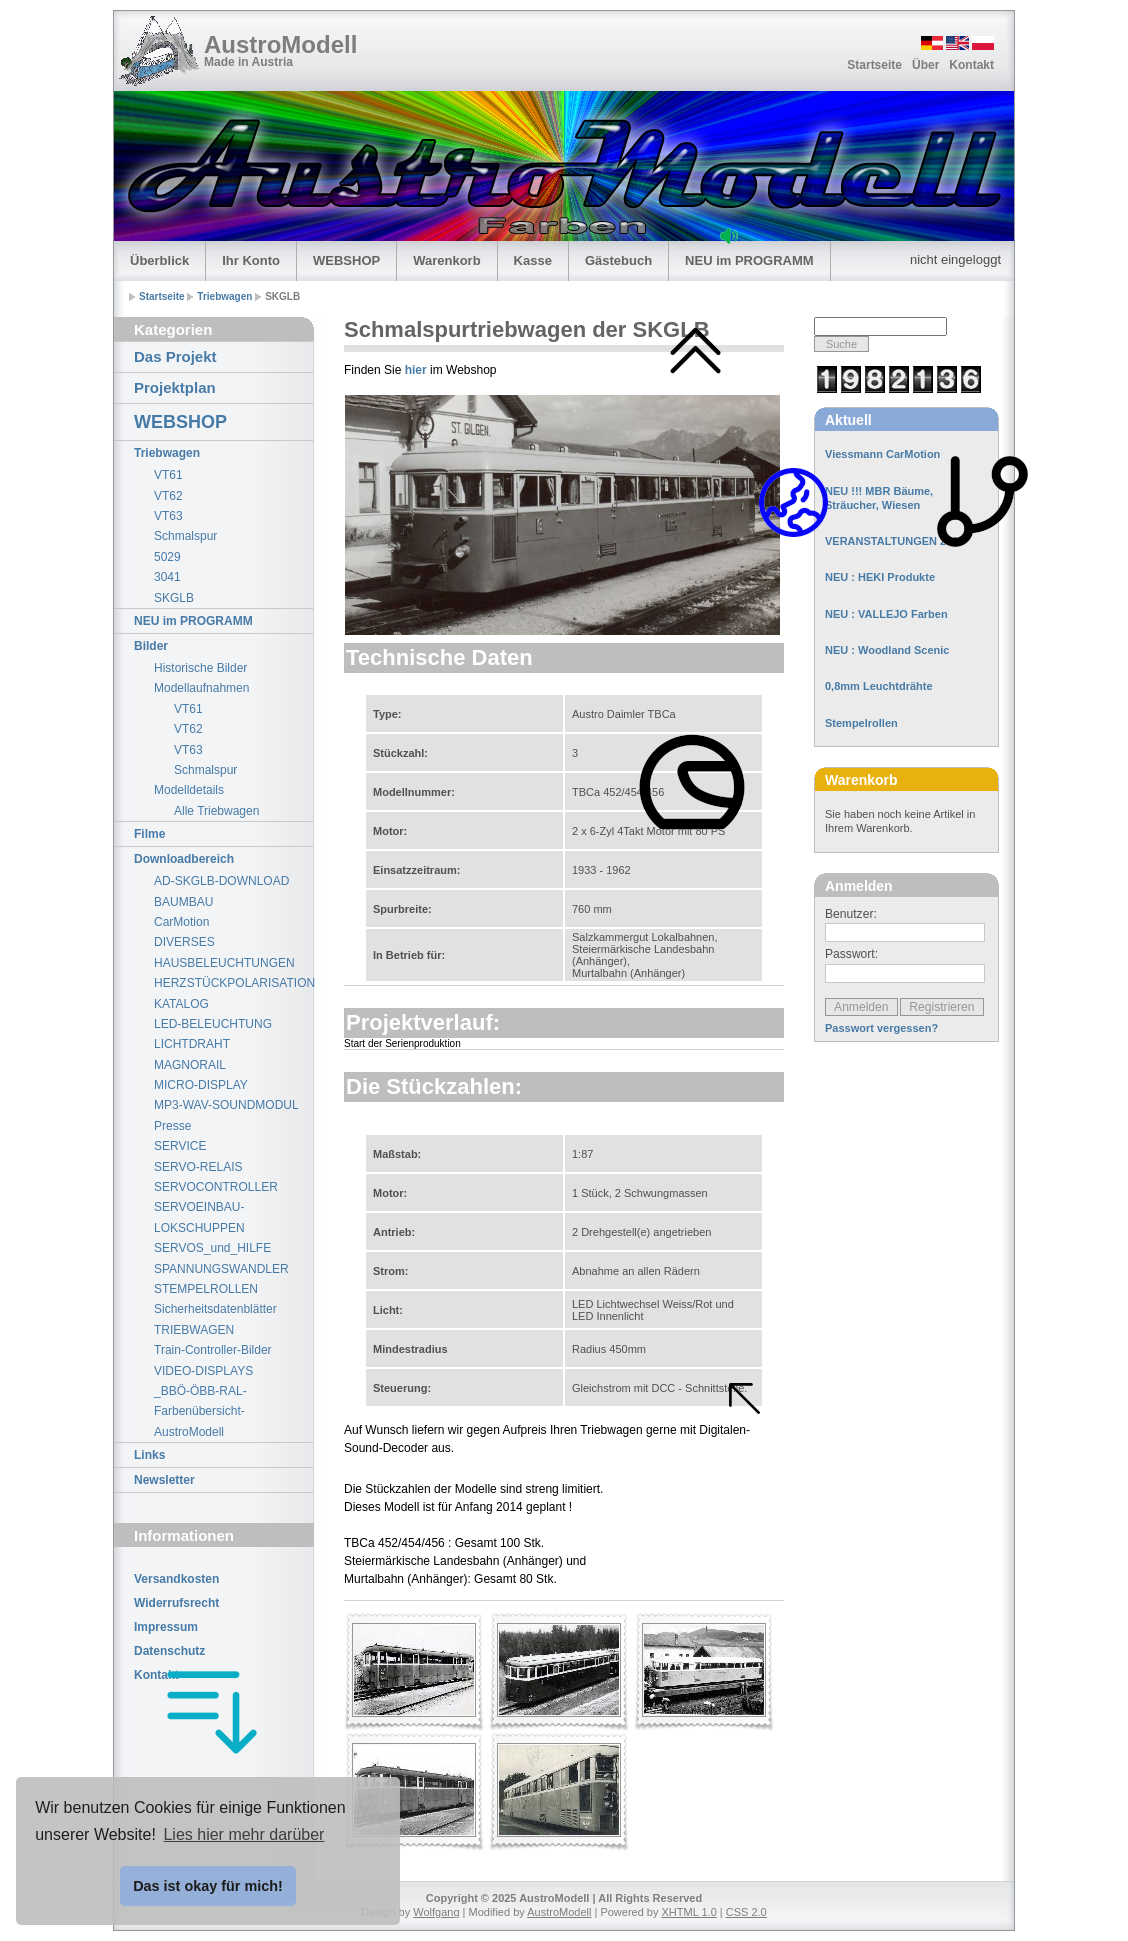  Describe the element at coordinates (729, 236) in the screenshot. I see `adjust or unmute audio volume` at that location.